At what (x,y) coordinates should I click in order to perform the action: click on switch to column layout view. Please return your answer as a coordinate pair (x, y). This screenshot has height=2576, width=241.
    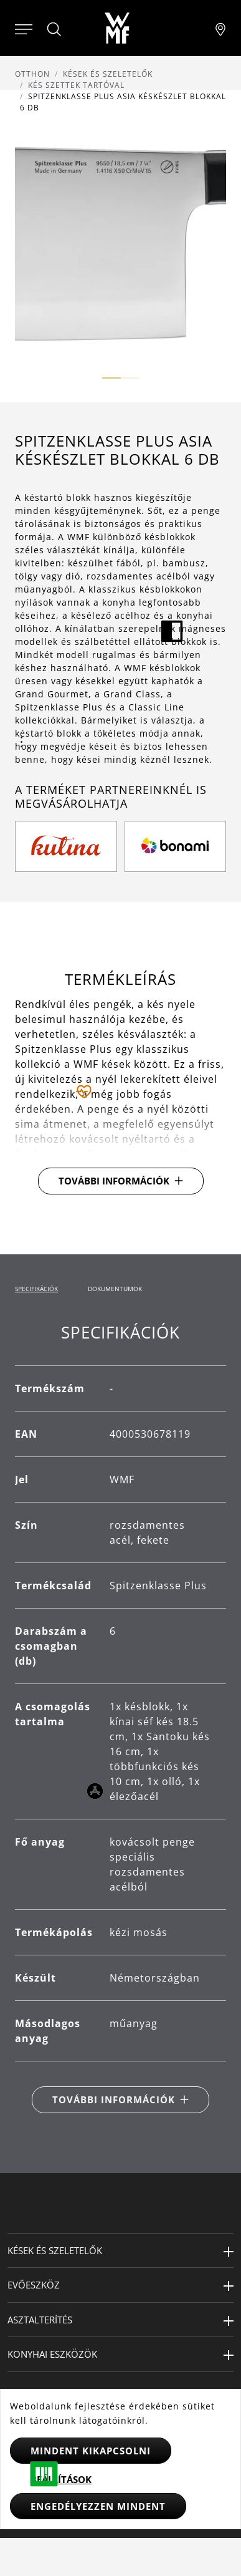
    Looking at the image, I should click on (172, 631).